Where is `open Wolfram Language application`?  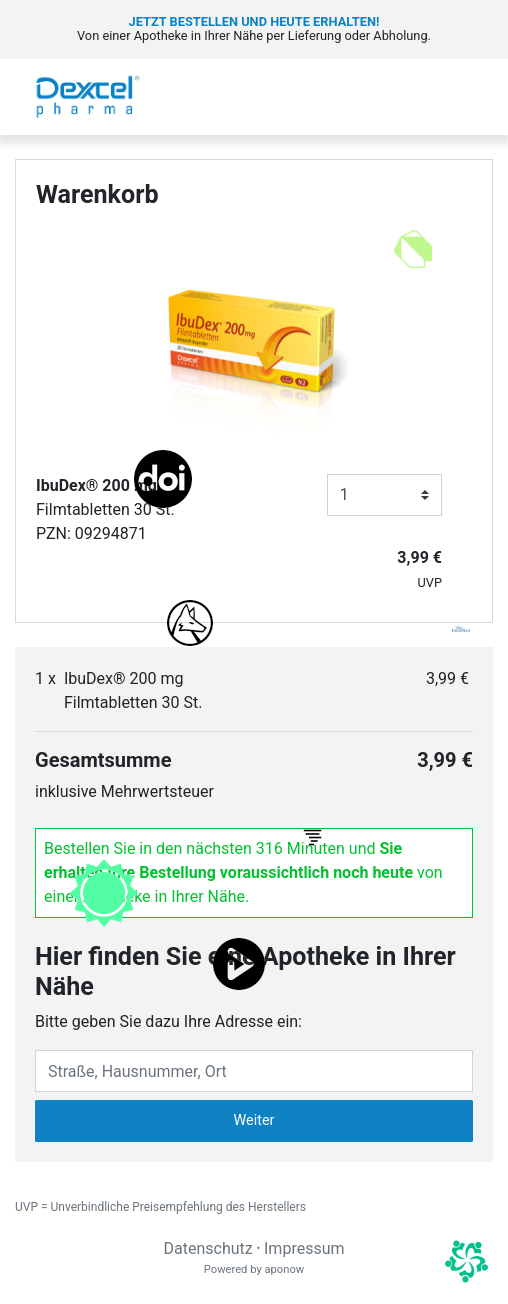 open Wolfram Language application is located at coordinates (190, 623).